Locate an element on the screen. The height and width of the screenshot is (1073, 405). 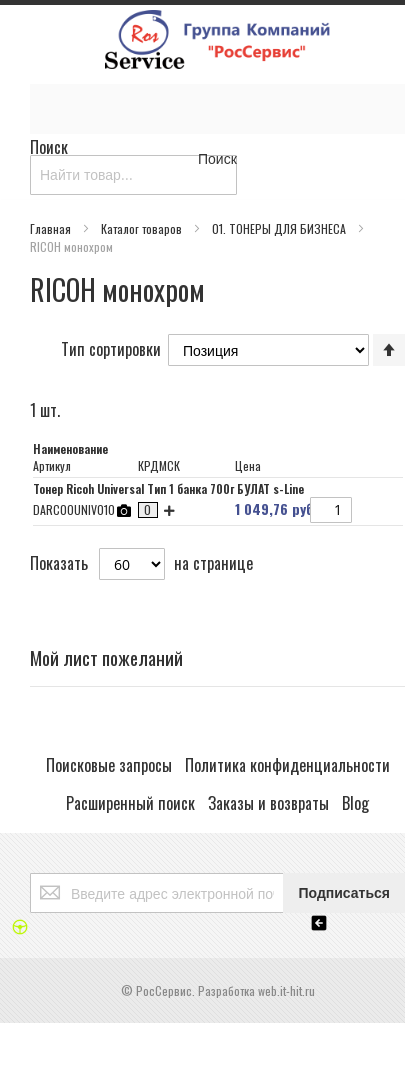
go back to the previous screen is located at coordinates (319, 923).